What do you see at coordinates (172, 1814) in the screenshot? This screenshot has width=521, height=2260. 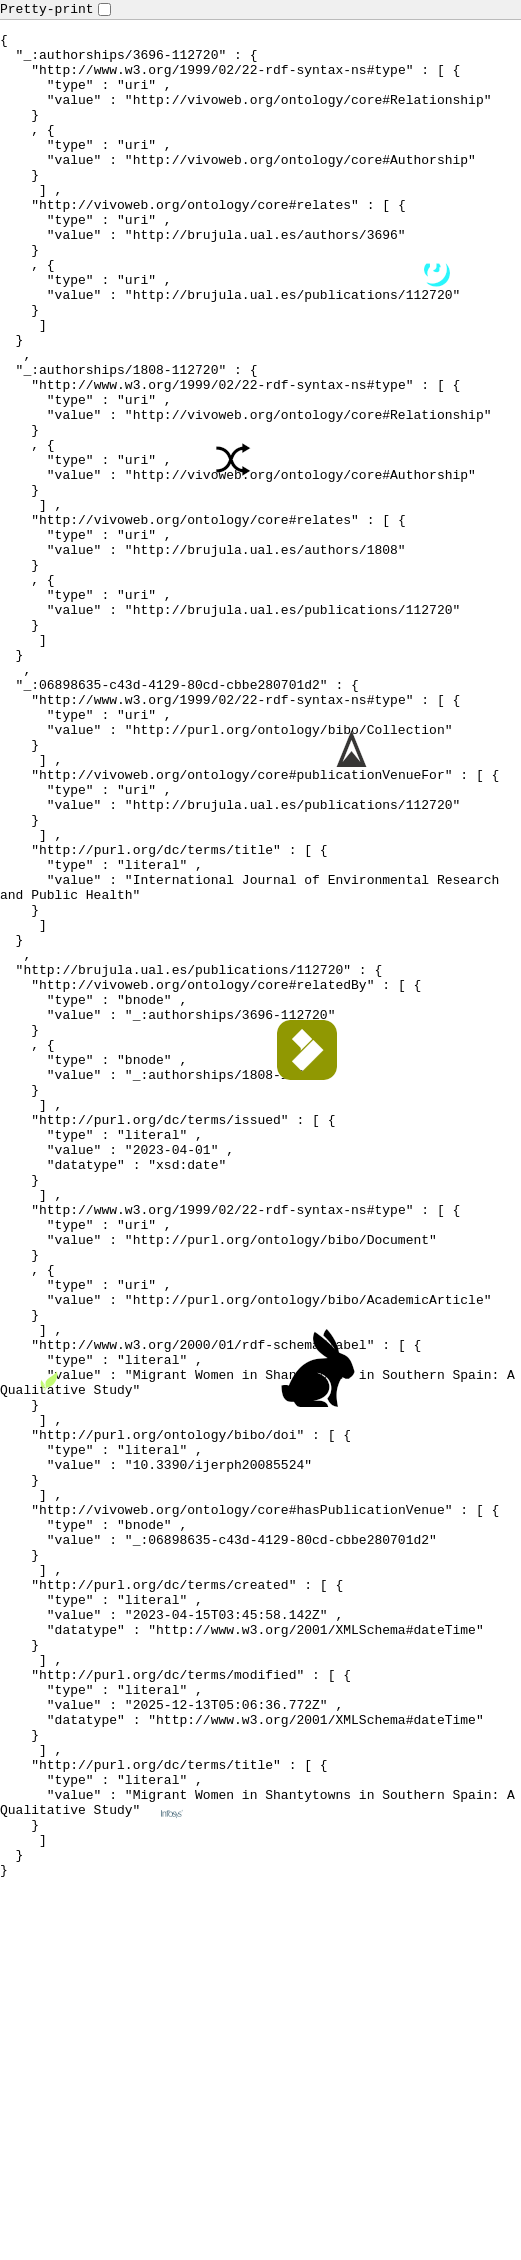 I see `infosys company logo` at bounding box center [172, 1814].